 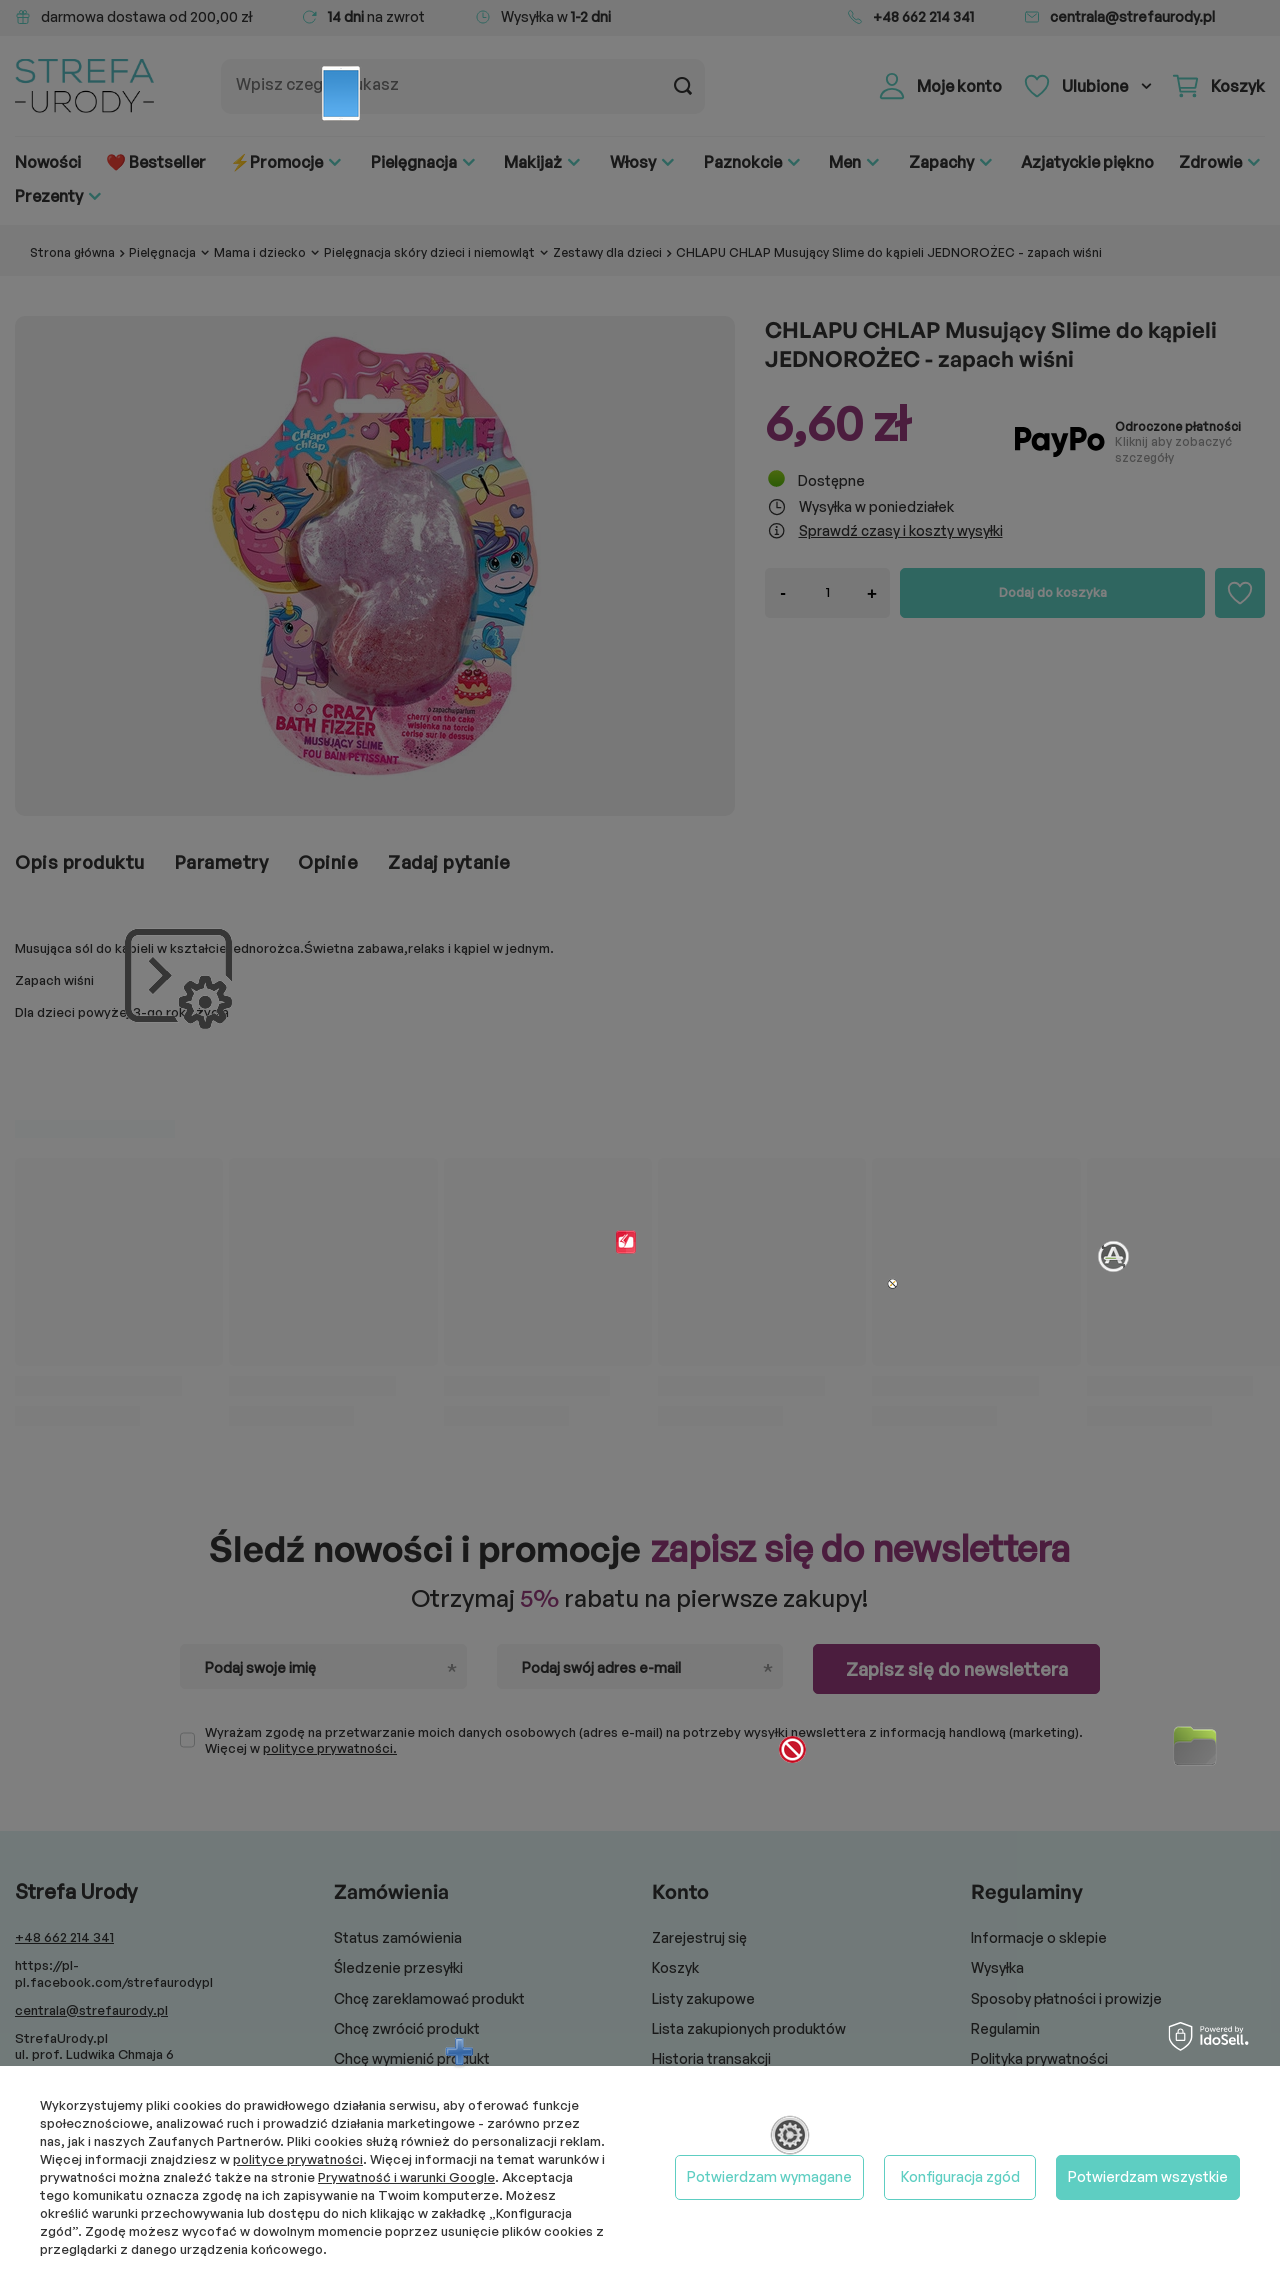 I want to click on open terminal preferences, so click(x=178, y=975).